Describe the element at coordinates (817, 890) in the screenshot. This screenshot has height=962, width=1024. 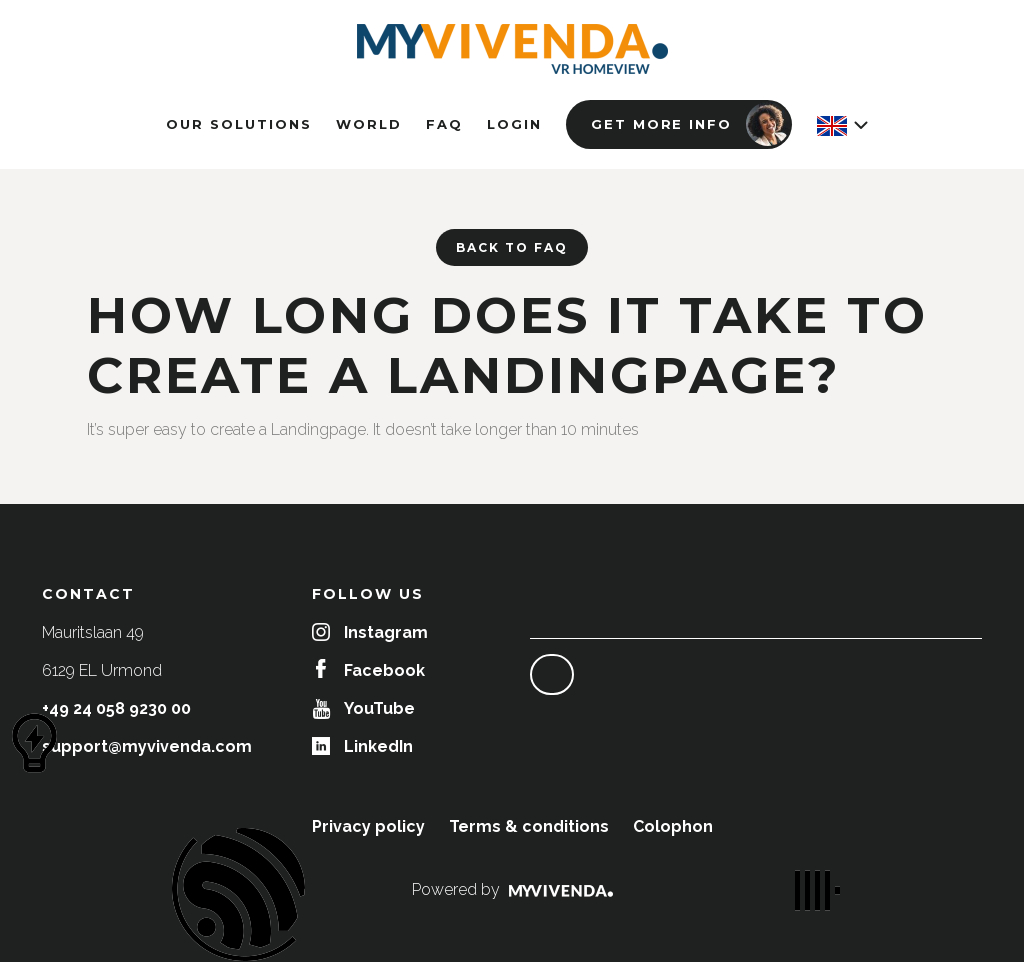
I see `clickhouse database service logo` at that location.